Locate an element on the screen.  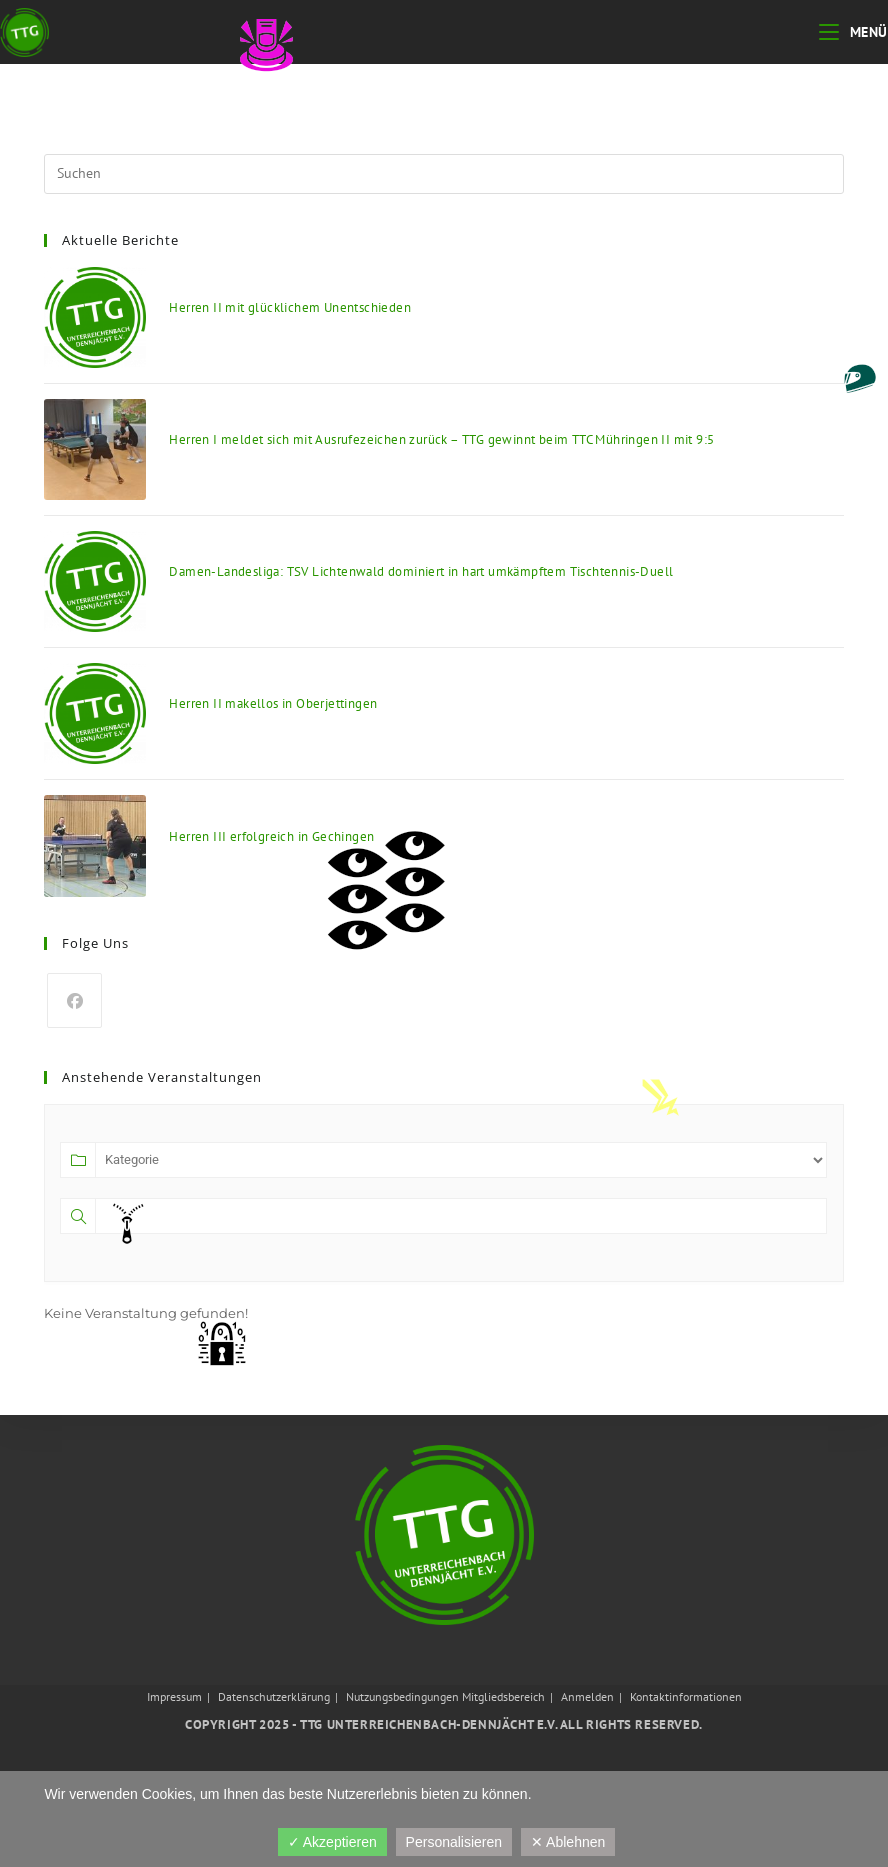
indicates a secure encrypted connection is located at coordinates (222, 1344).